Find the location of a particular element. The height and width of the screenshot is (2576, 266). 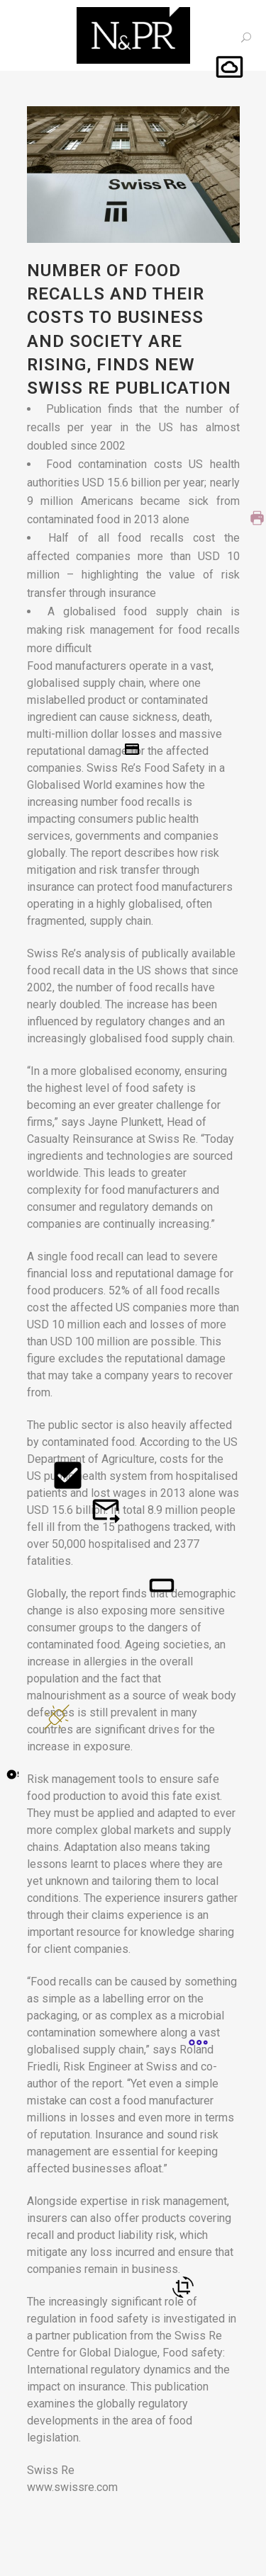

crop image to 7:5 aspect ratio is located at coordinates (162, 1585).